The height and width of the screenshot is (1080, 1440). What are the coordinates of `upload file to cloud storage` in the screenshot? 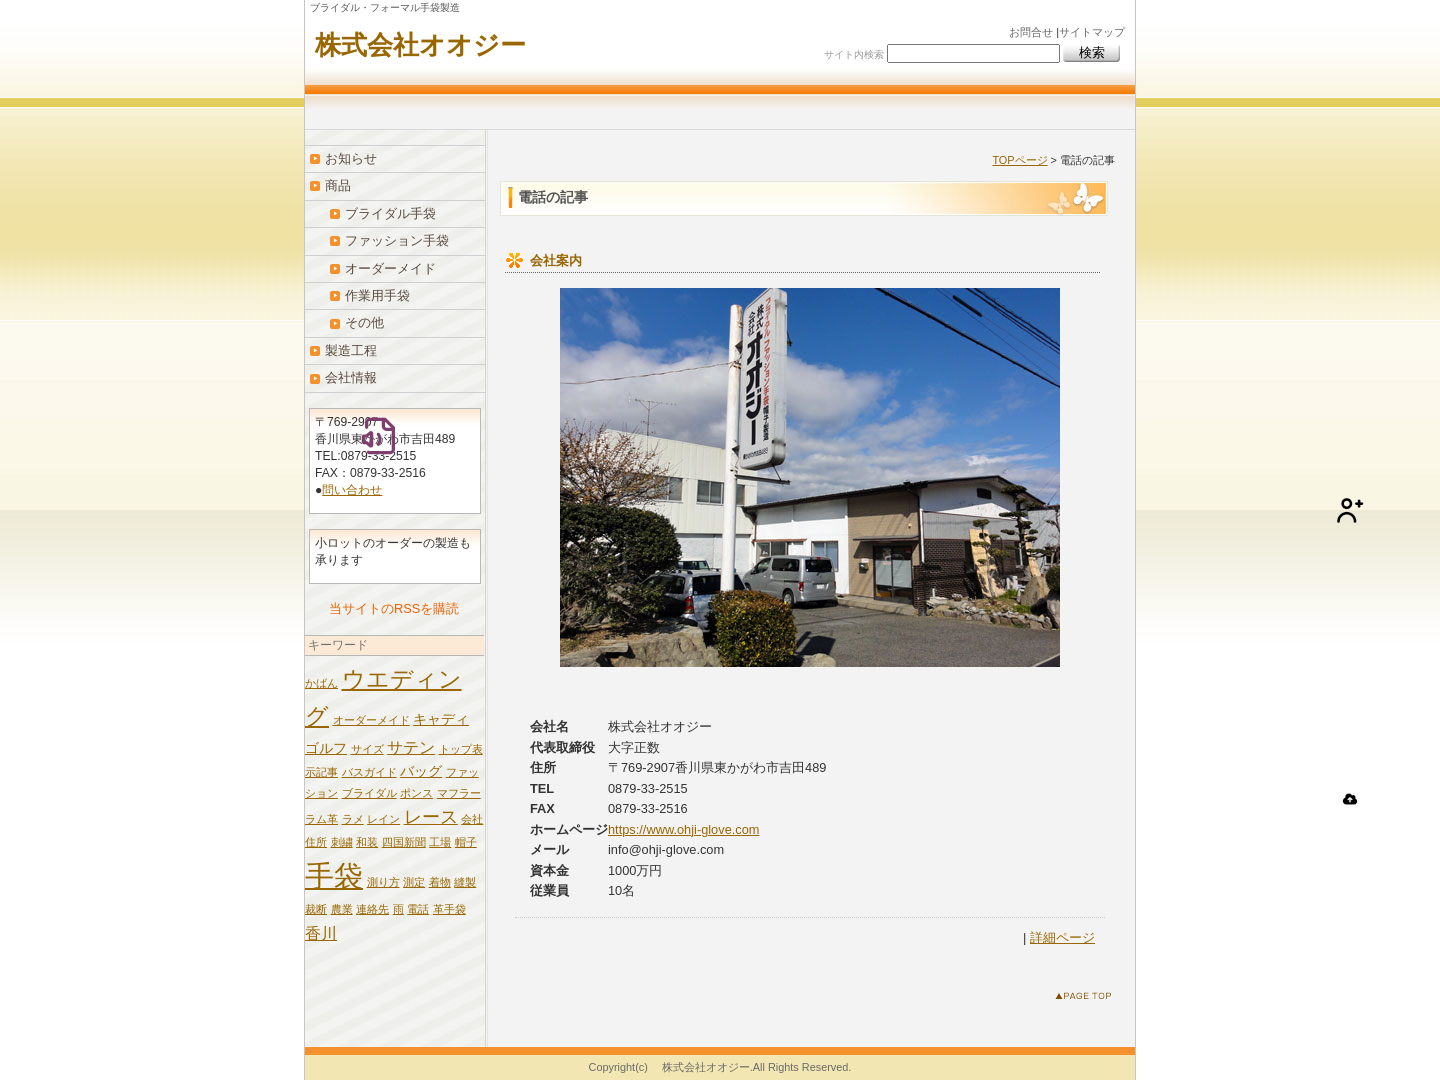 It's located at (1350, 799).